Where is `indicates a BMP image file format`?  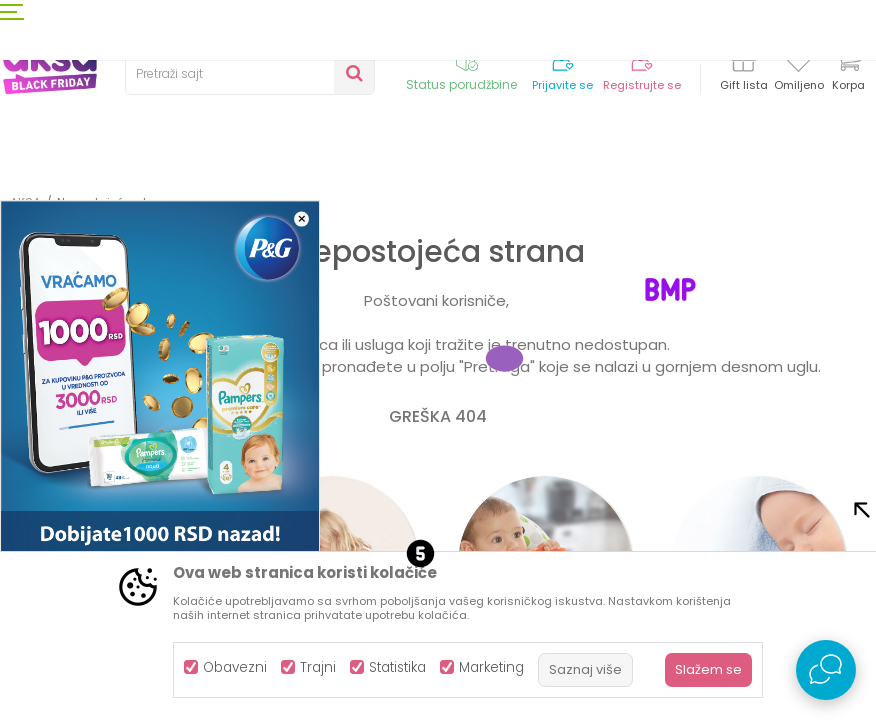
indicates a BMP image file format is located at coordinates (670, 289).